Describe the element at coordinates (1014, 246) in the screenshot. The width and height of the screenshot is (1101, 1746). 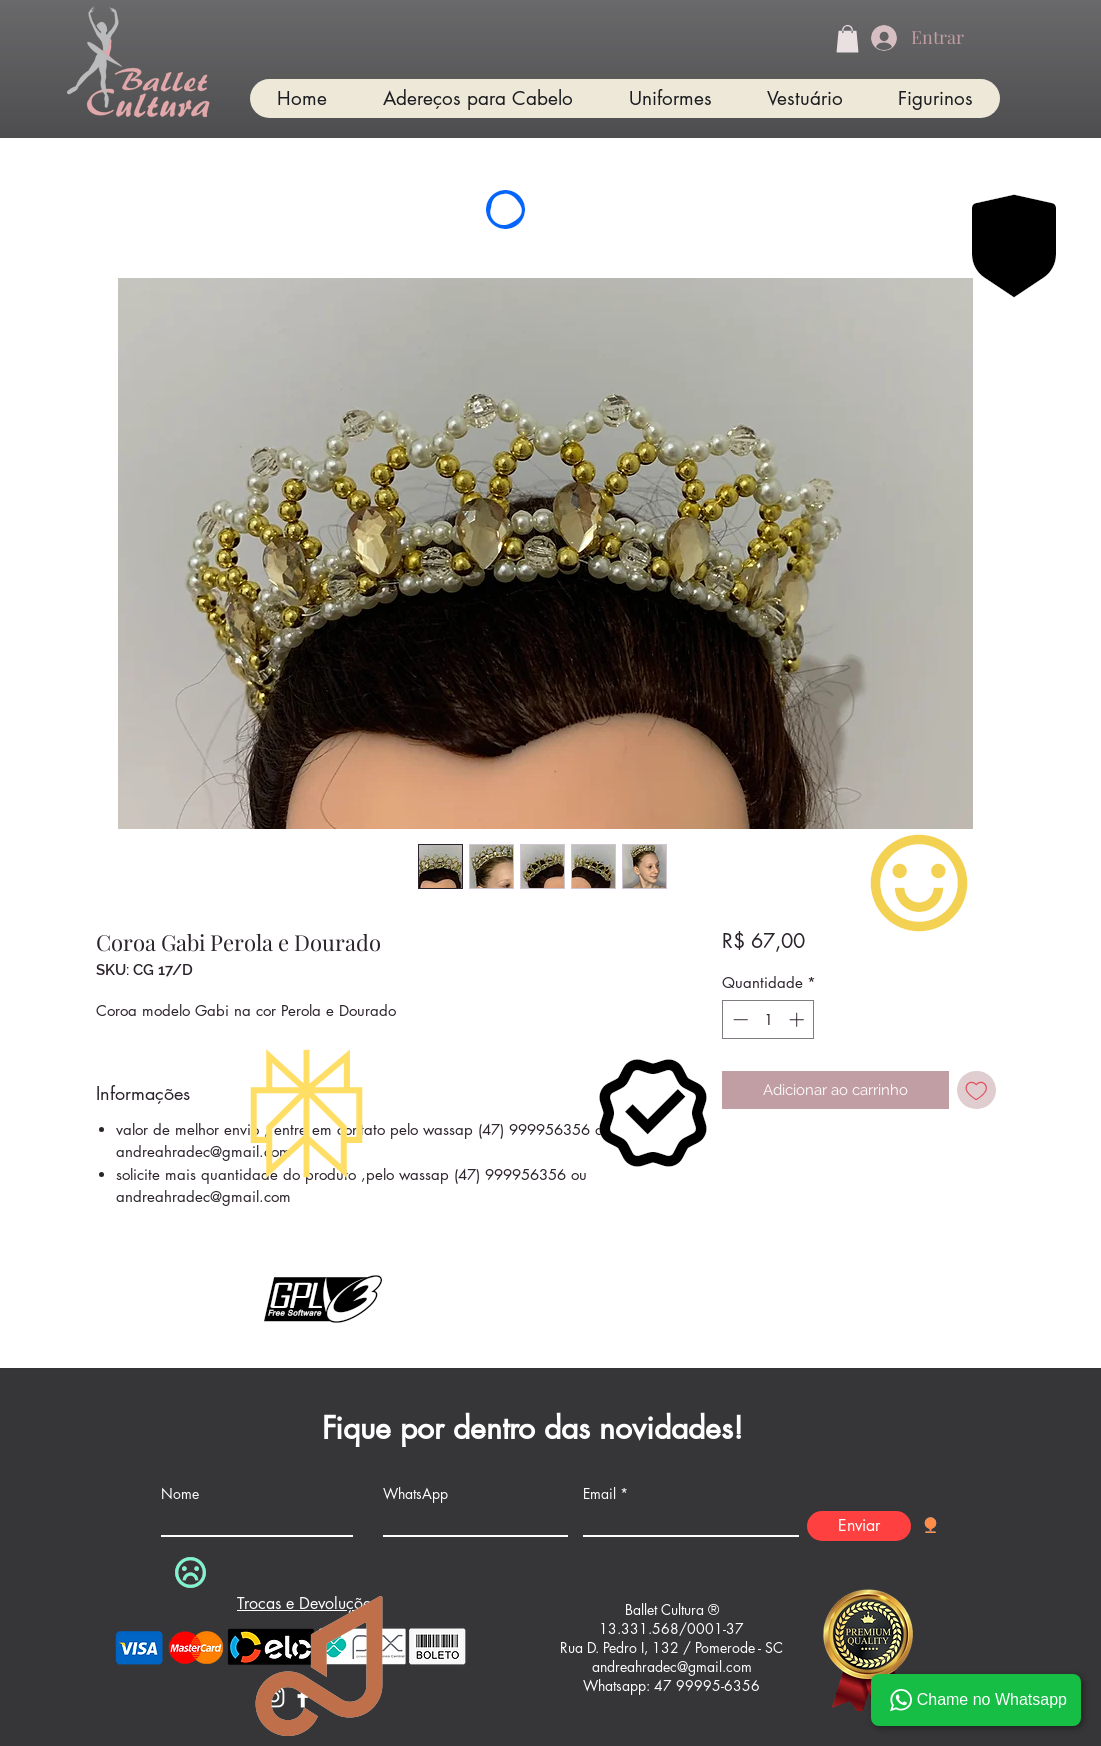
I see `indicates secure or protected status` at that location.